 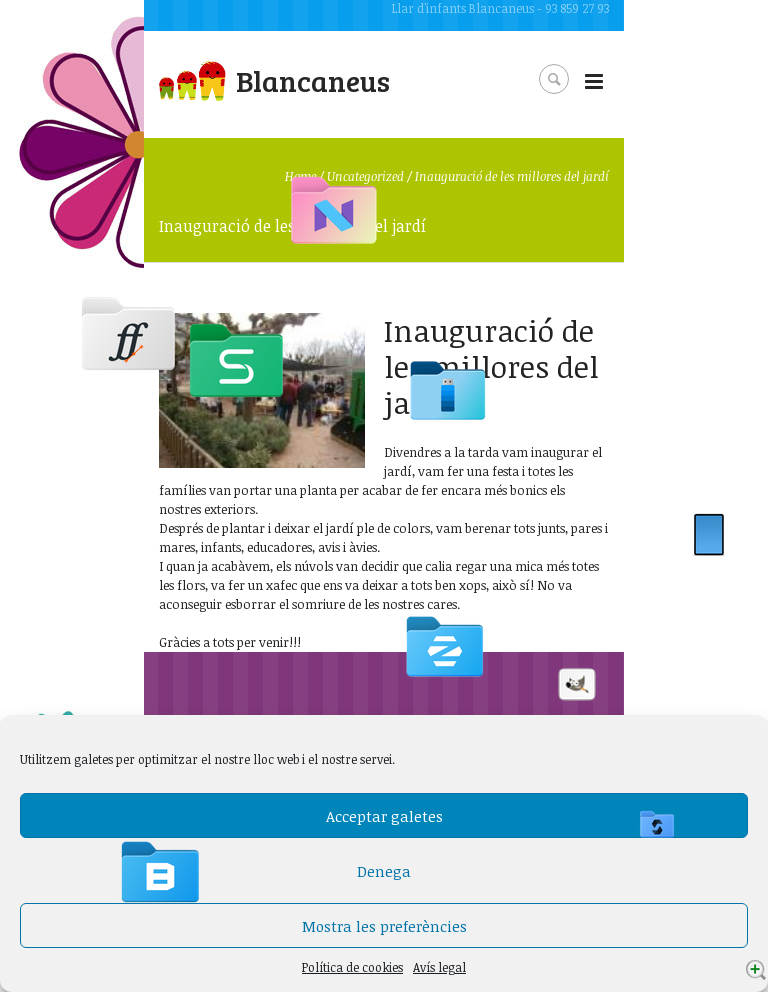 I want to click on zoom in on the current view, so click(x=756, y=970).